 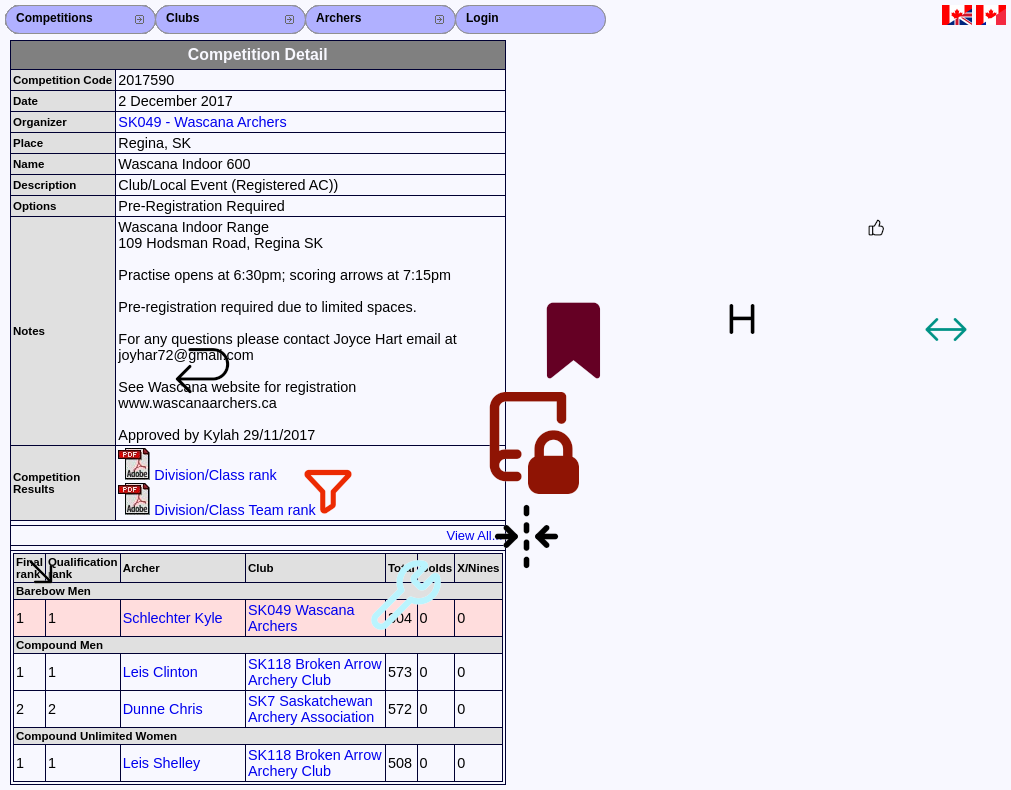 I want to click on collapse content horizontally, so click(x=526, y=536).